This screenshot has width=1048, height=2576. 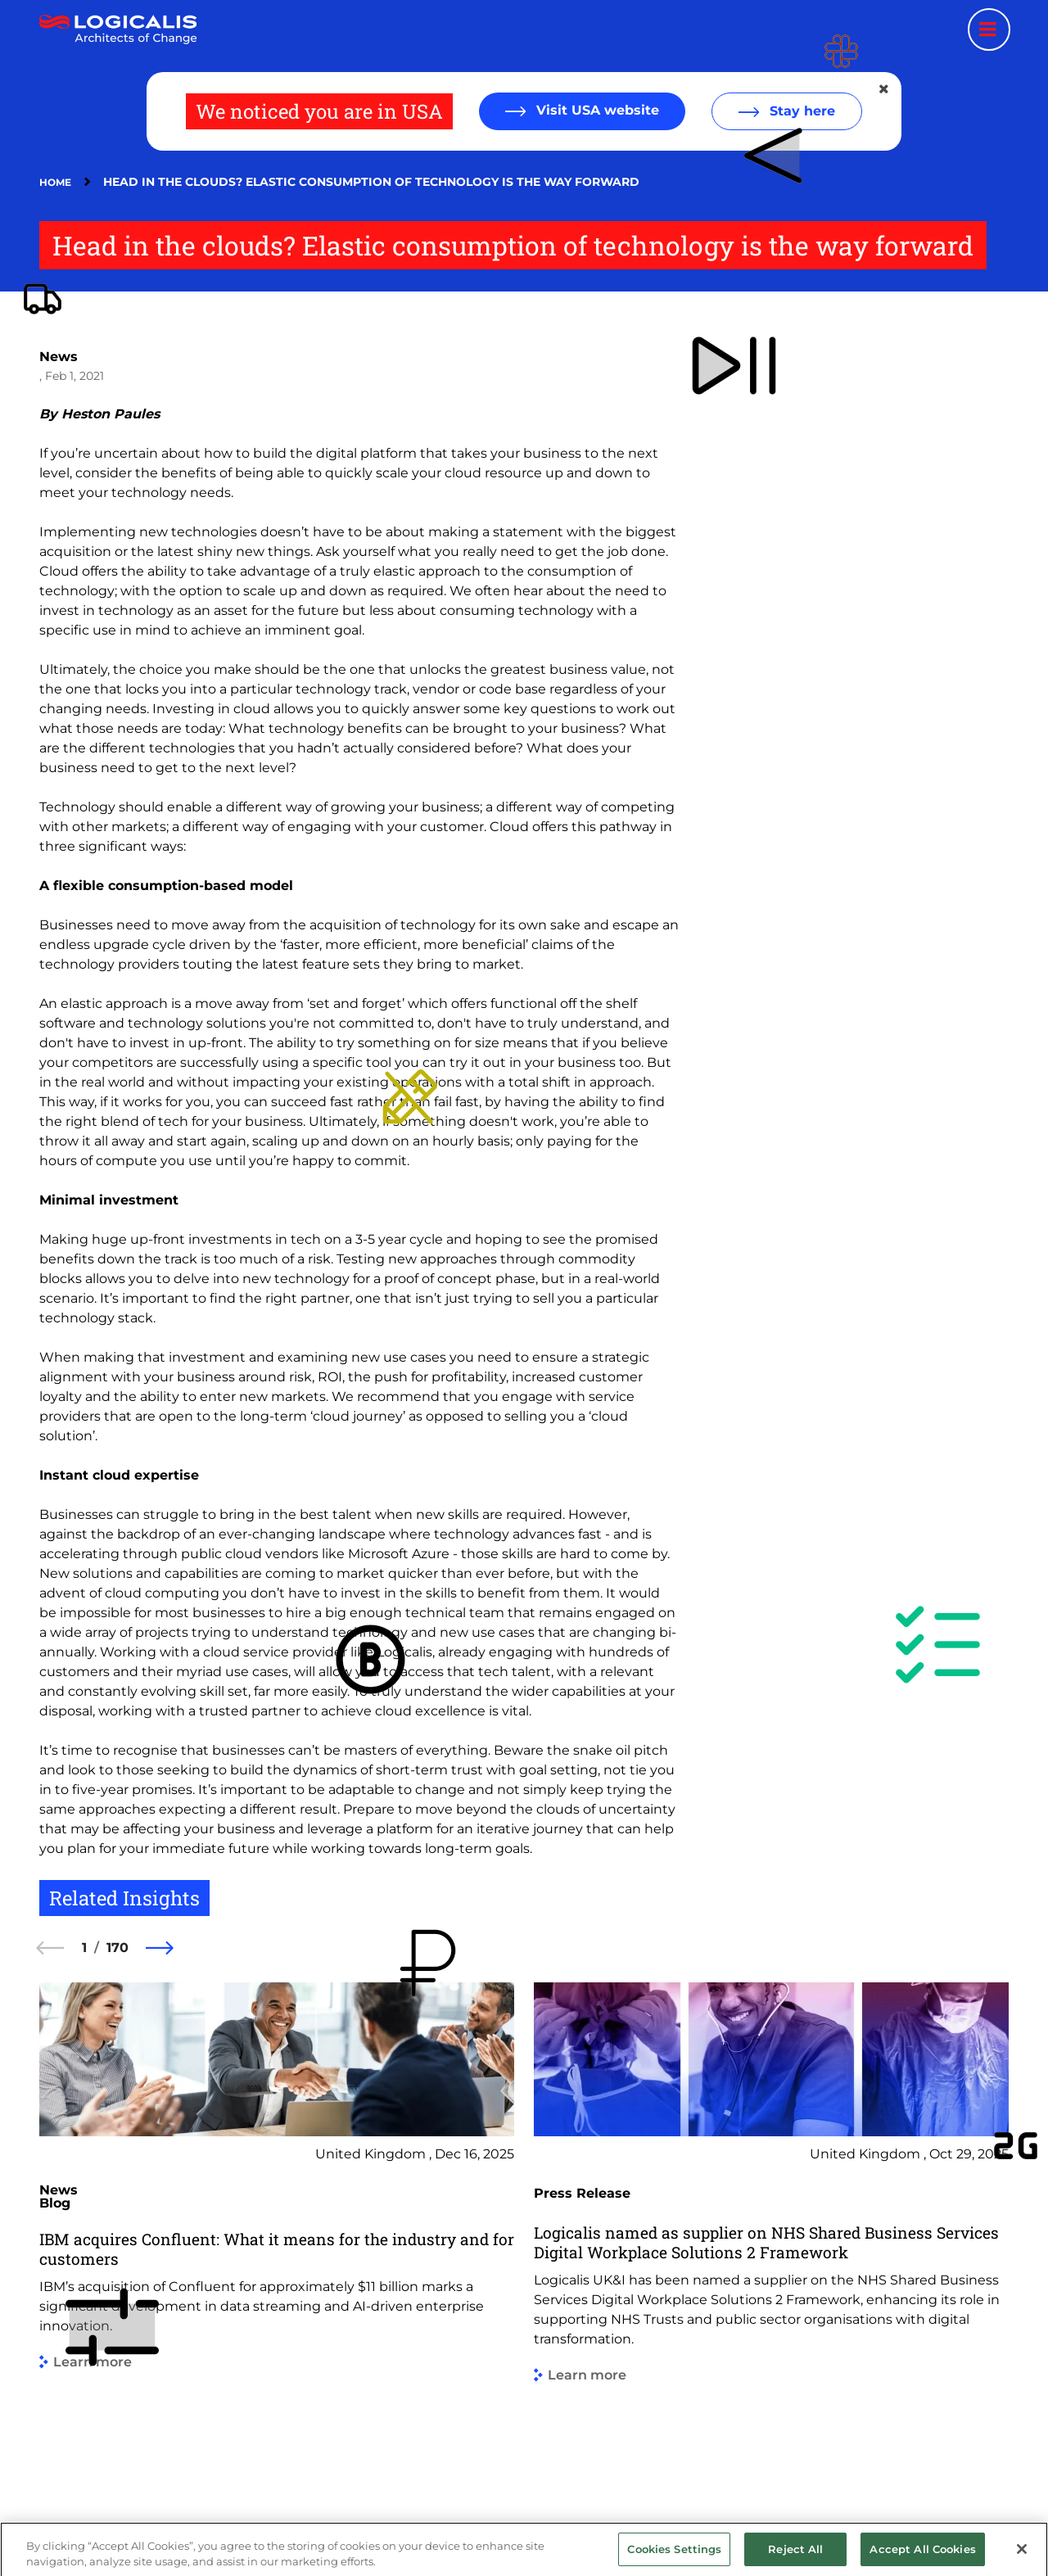 What do you see at coordinates (841, 51) in the screenshot?
I see `open Slack messaging app` at bounding box center [841, 51].